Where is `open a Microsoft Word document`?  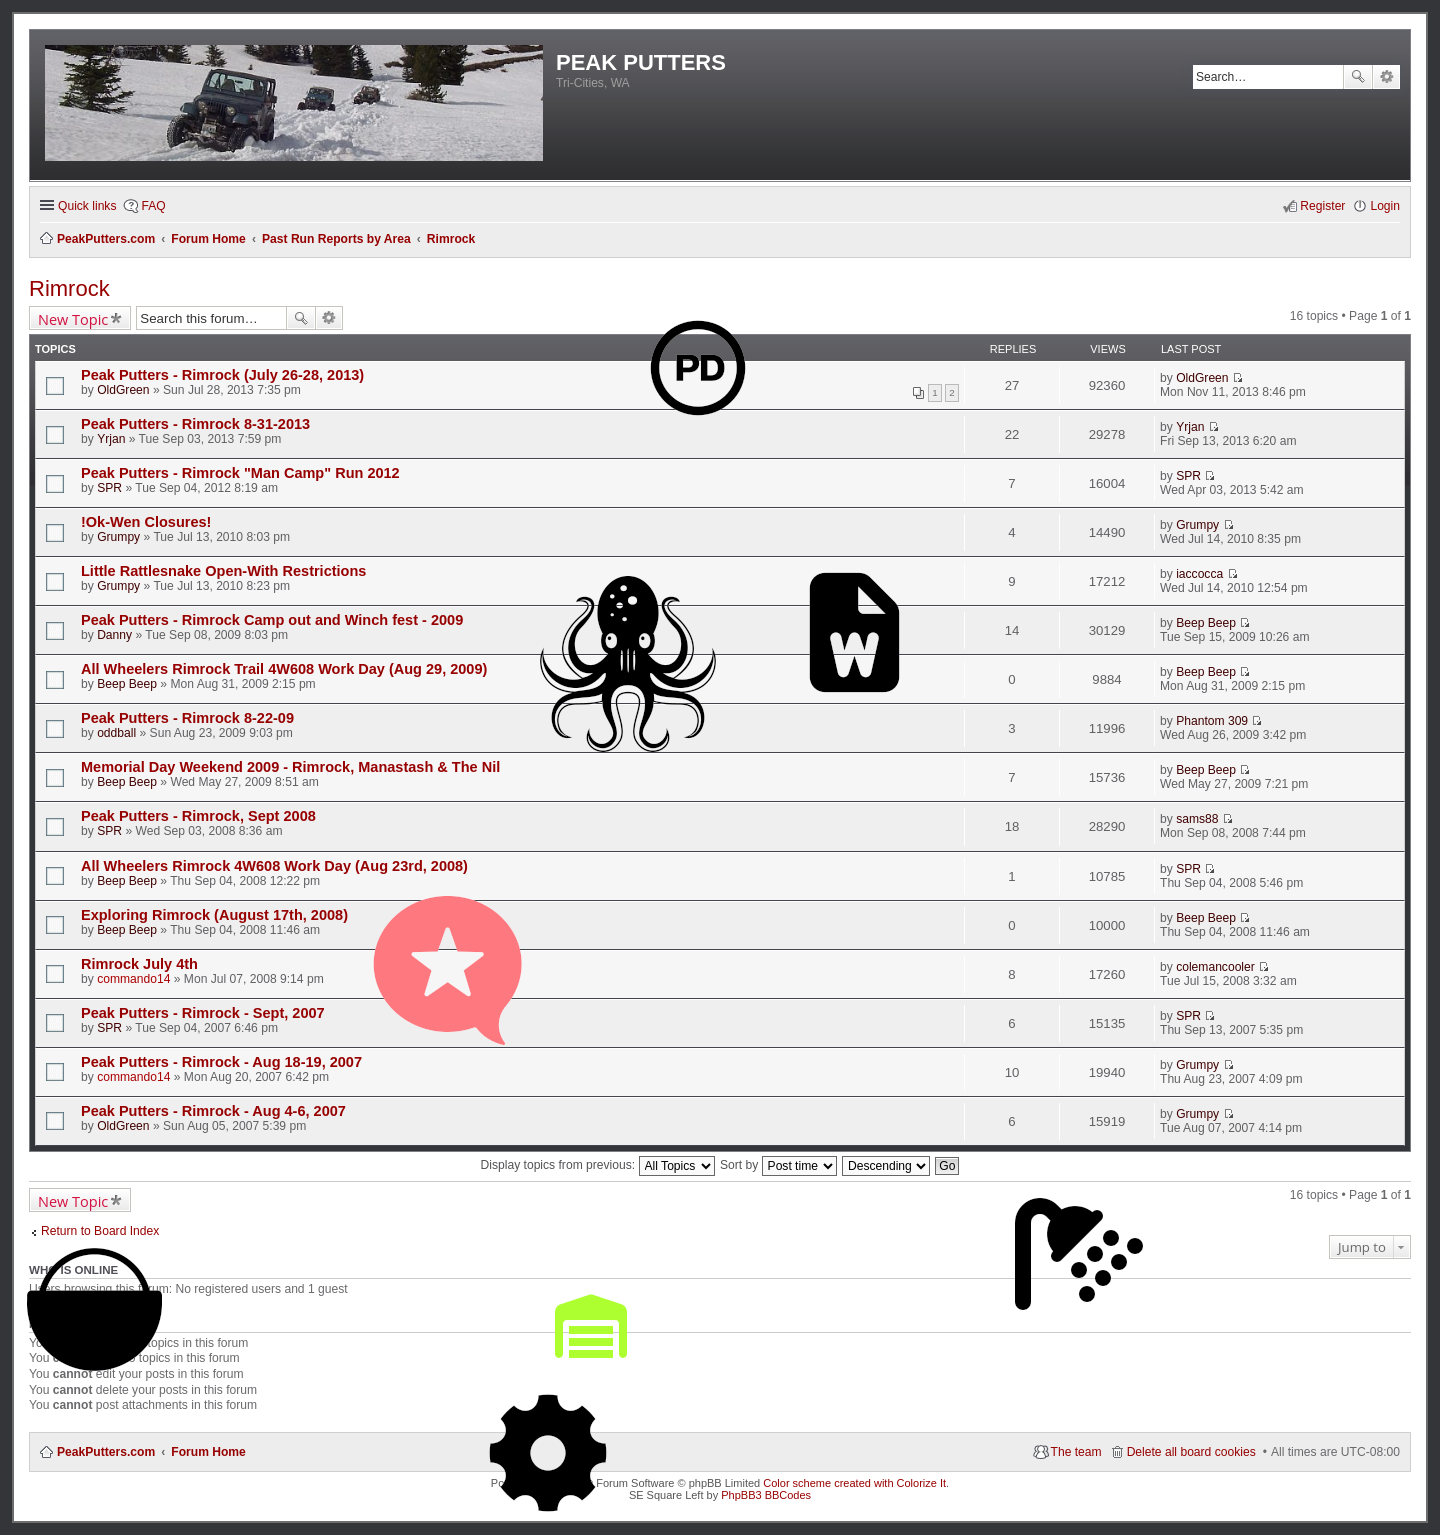 open a Microsoft Word document is located at coordinates (854, 632).